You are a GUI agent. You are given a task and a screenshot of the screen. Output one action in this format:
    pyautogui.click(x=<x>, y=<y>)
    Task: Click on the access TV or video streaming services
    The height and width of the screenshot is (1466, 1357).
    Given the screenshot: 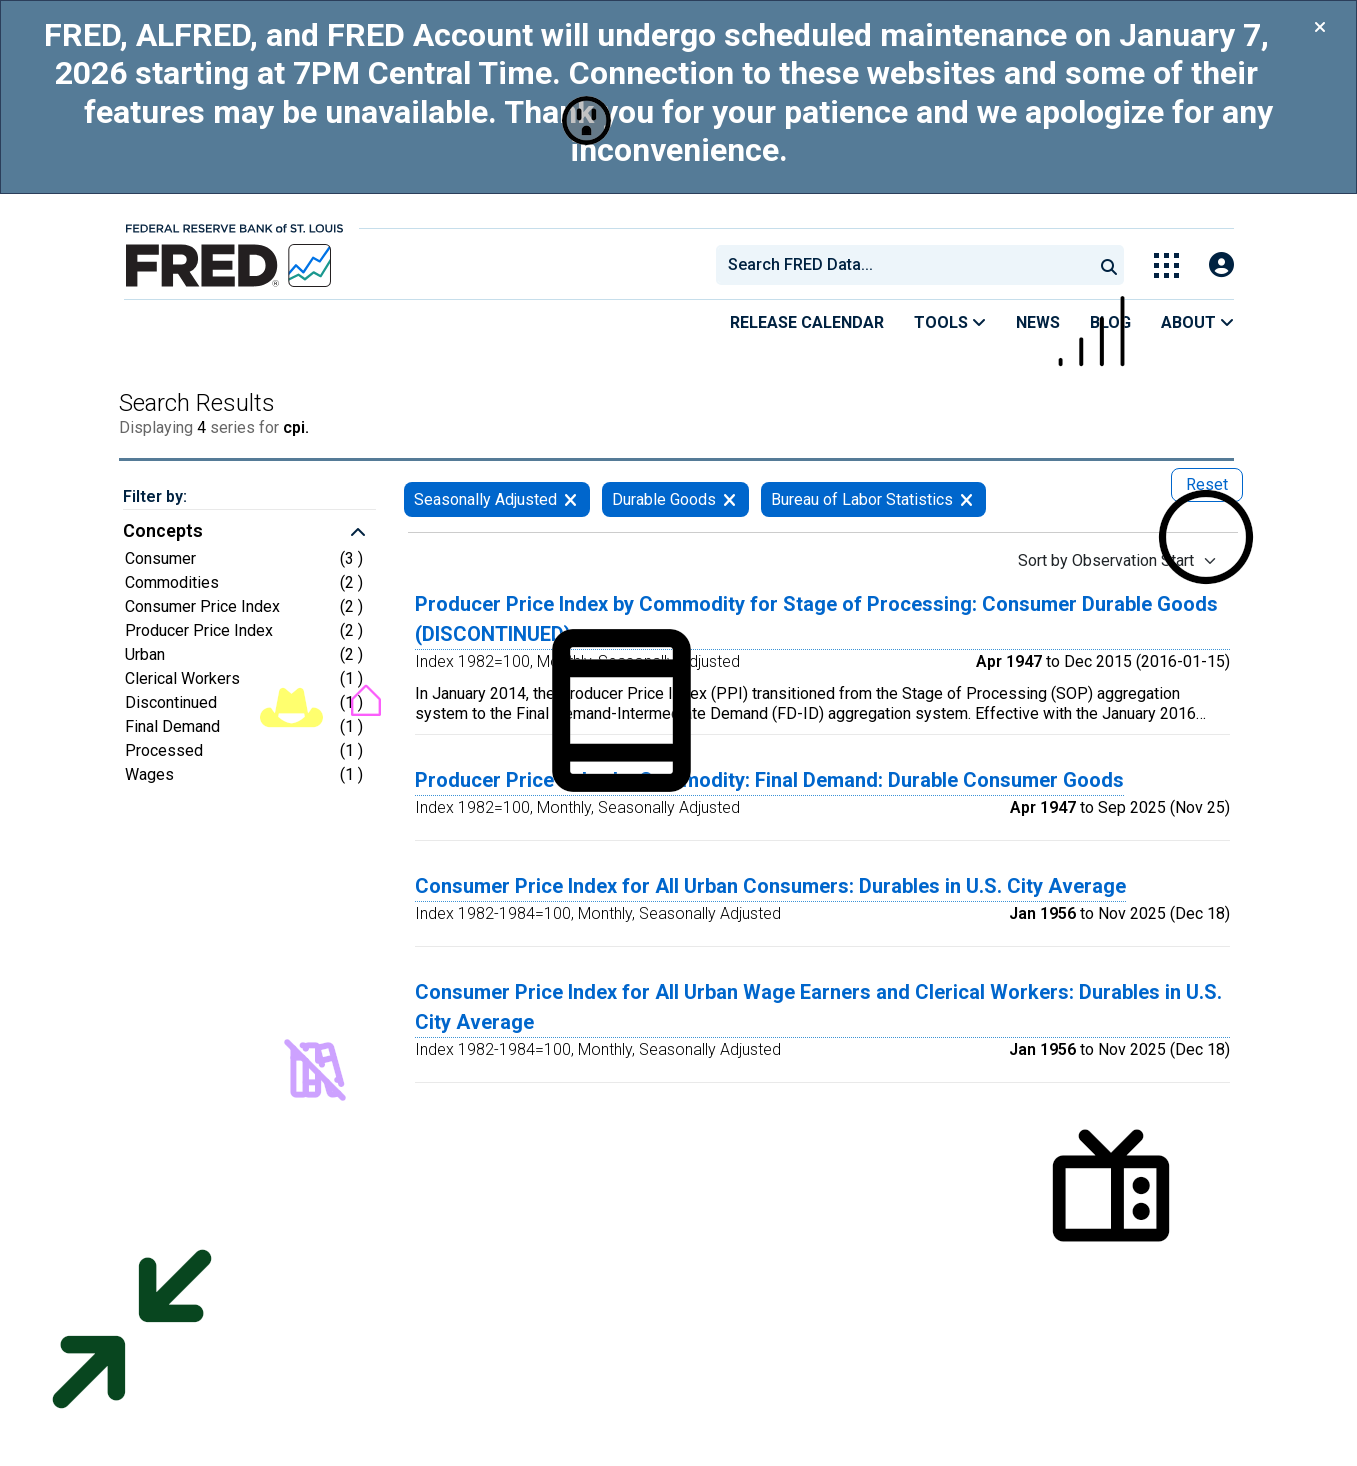 What is the action you would take?
    pyautogui.click(x=1111, y=1192)
    